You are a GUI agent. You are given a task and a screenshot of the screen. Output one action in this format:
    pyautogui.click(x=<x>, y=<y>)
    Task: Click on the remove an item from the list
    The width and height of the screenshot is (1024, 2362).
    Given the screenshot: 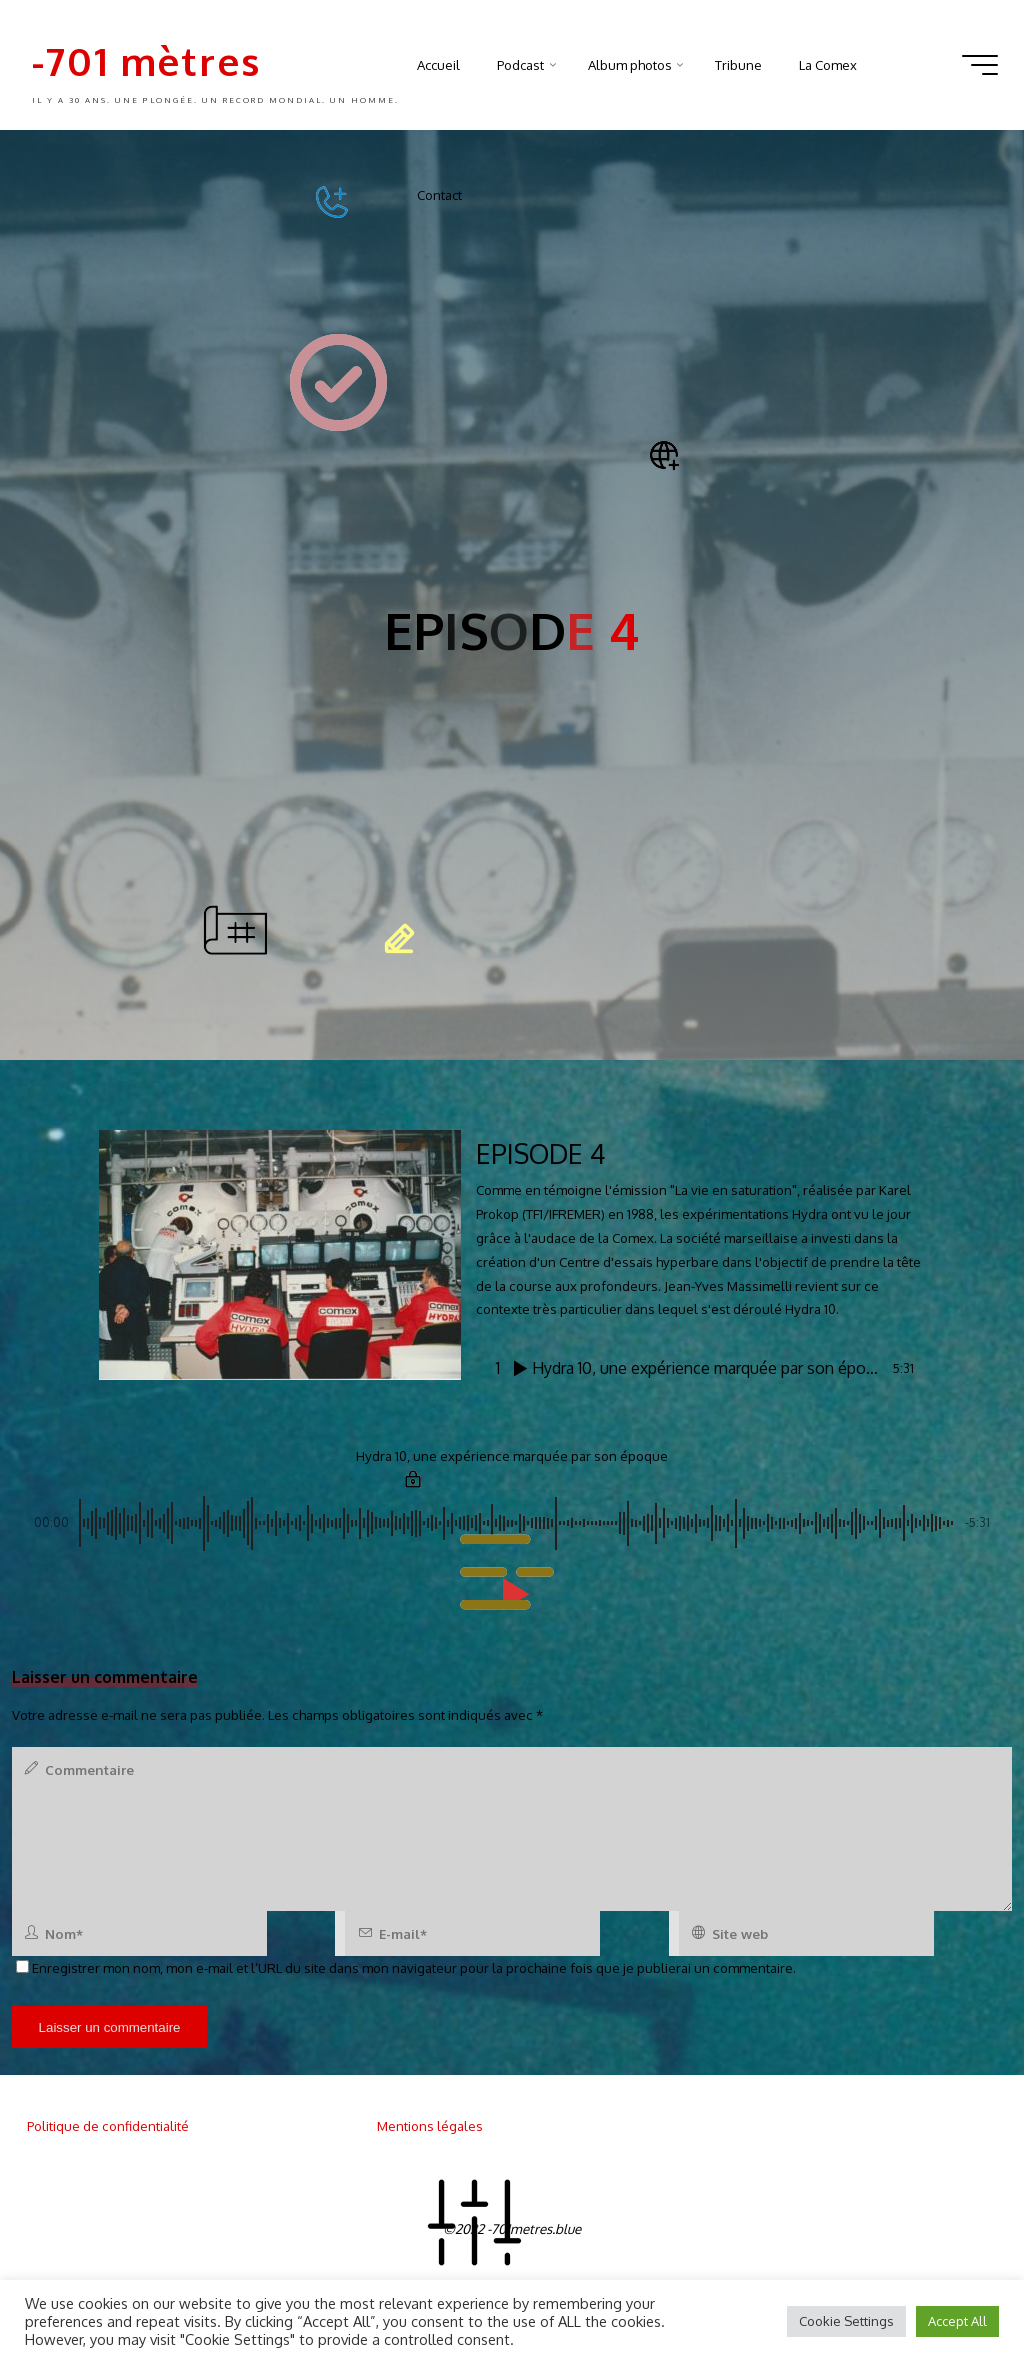 What is the action you would take?
    pyautogui.click(x=507, y=1572)
    